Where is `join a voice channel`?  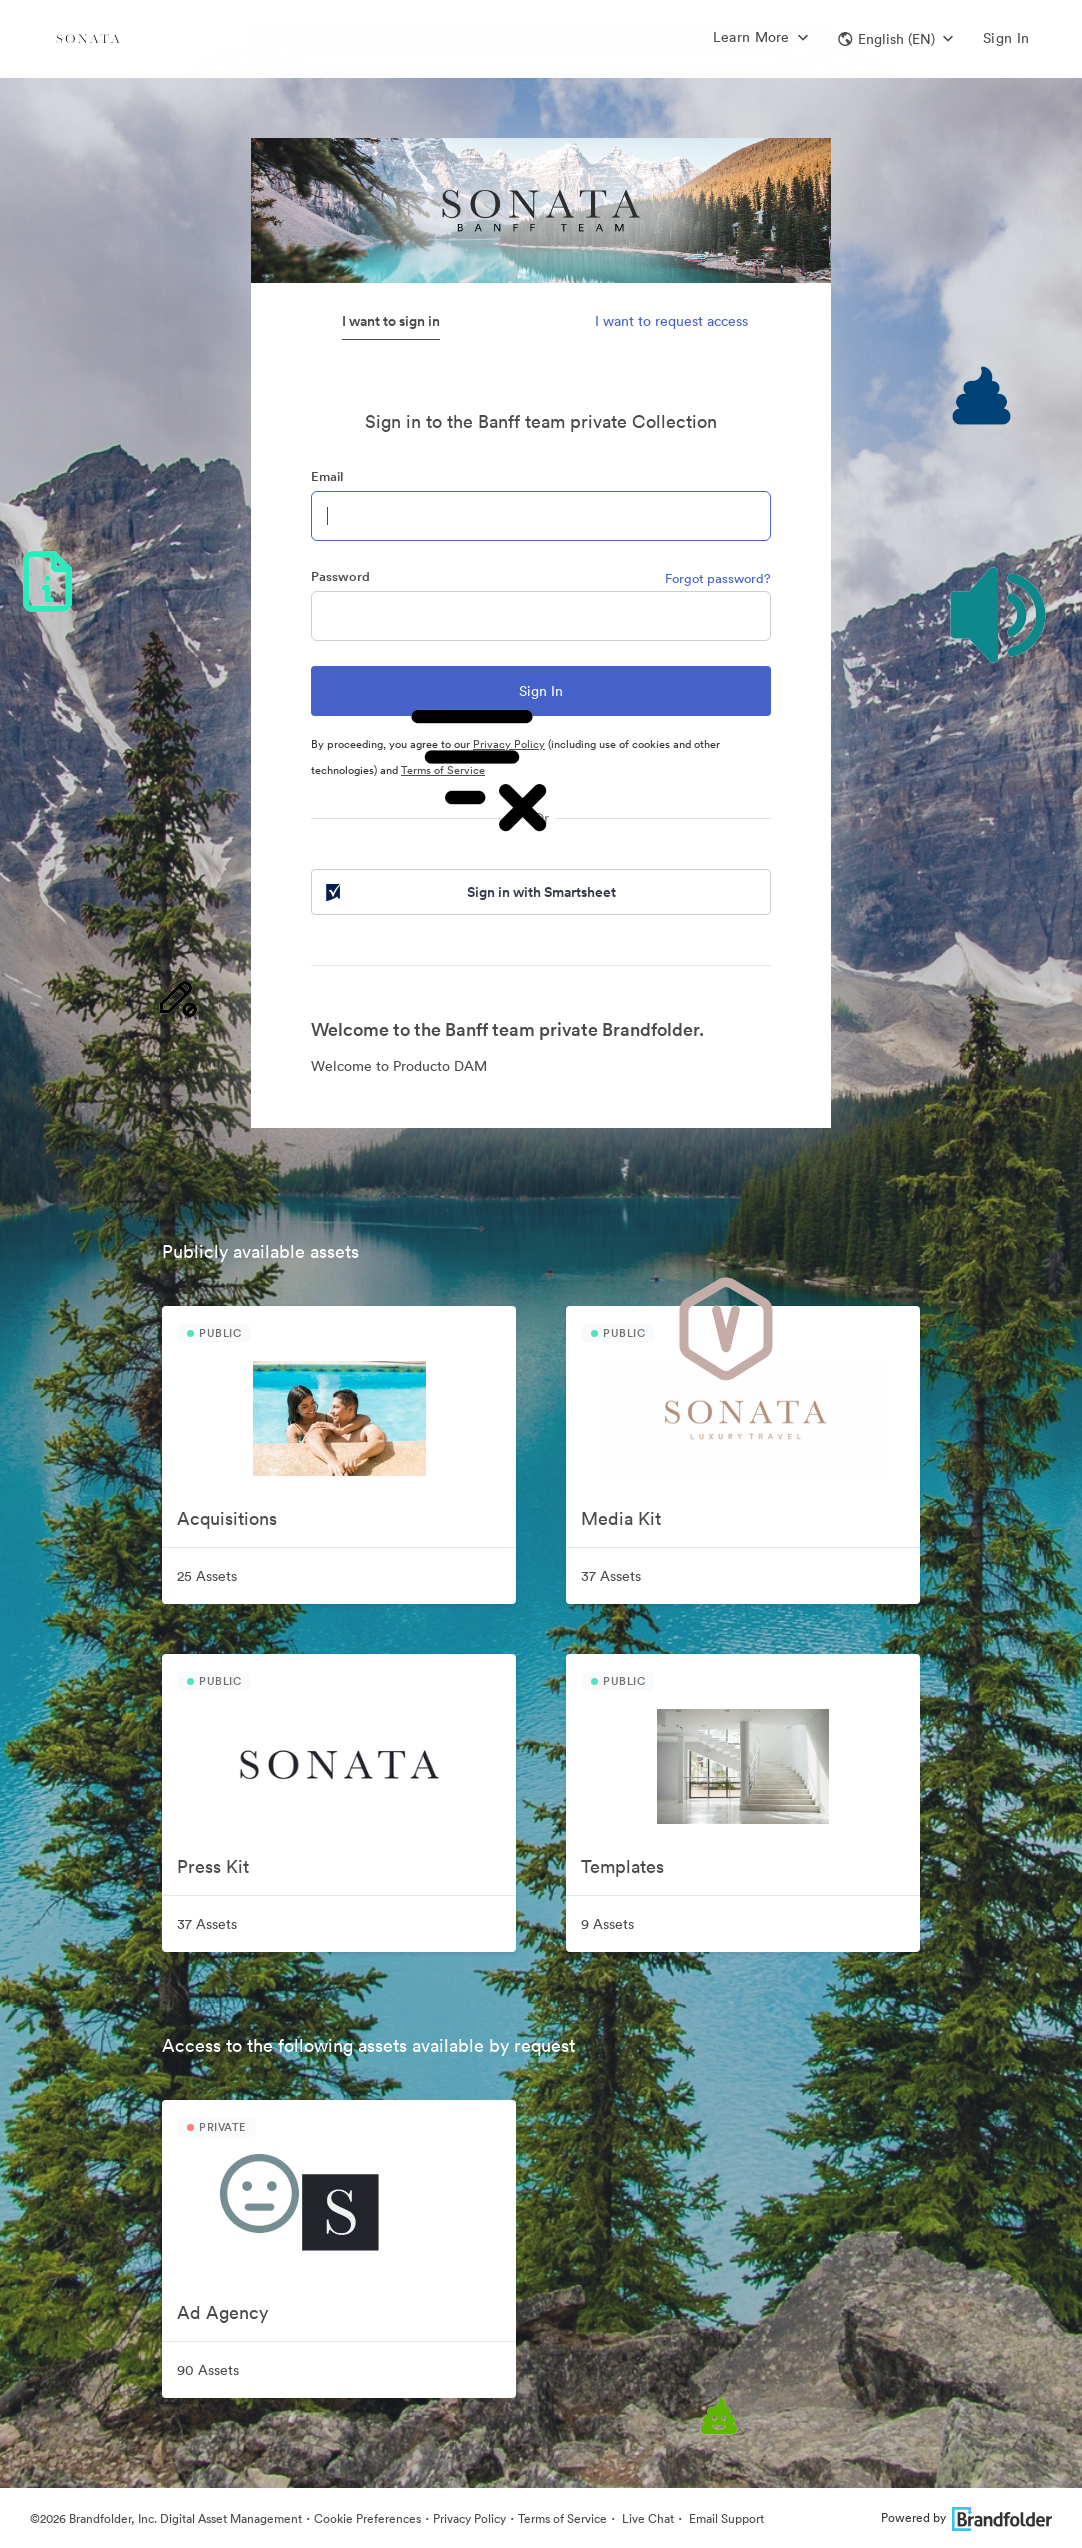 join a voice channel is located at coordinates (998, 615).